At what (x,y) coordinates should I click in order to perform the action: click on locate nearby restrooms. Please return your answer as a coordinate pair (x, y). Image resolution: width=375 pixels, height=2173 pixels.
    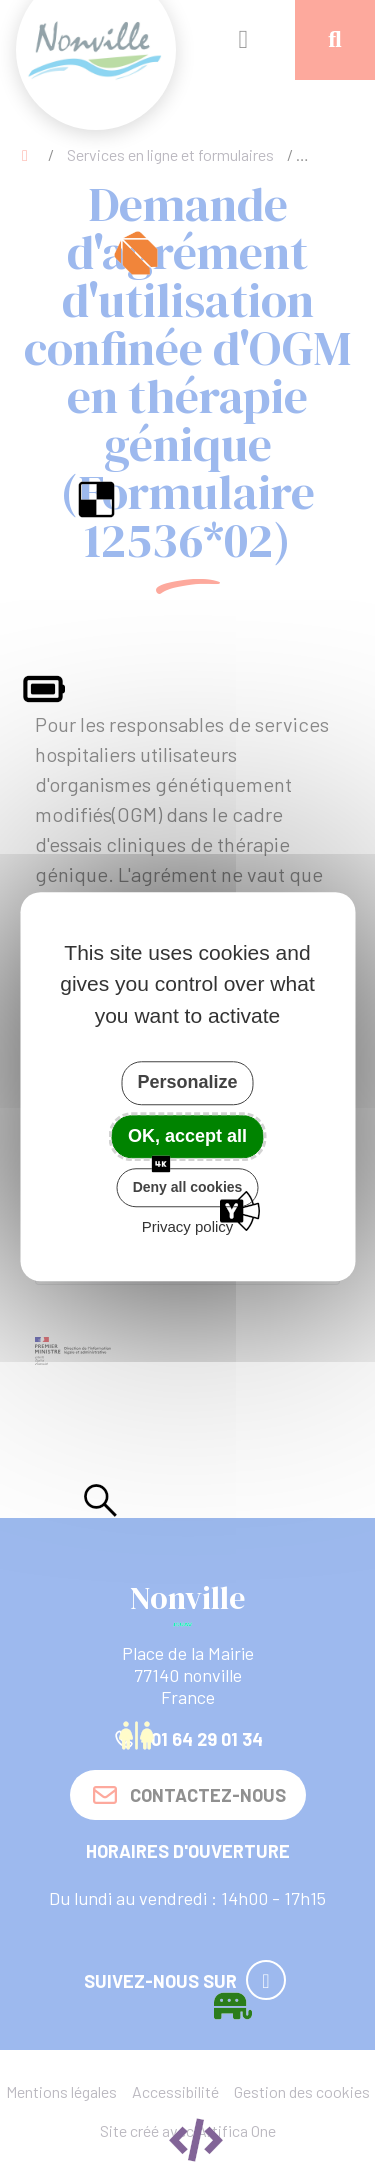
    Looking at the image, I should click on (136, 1735).